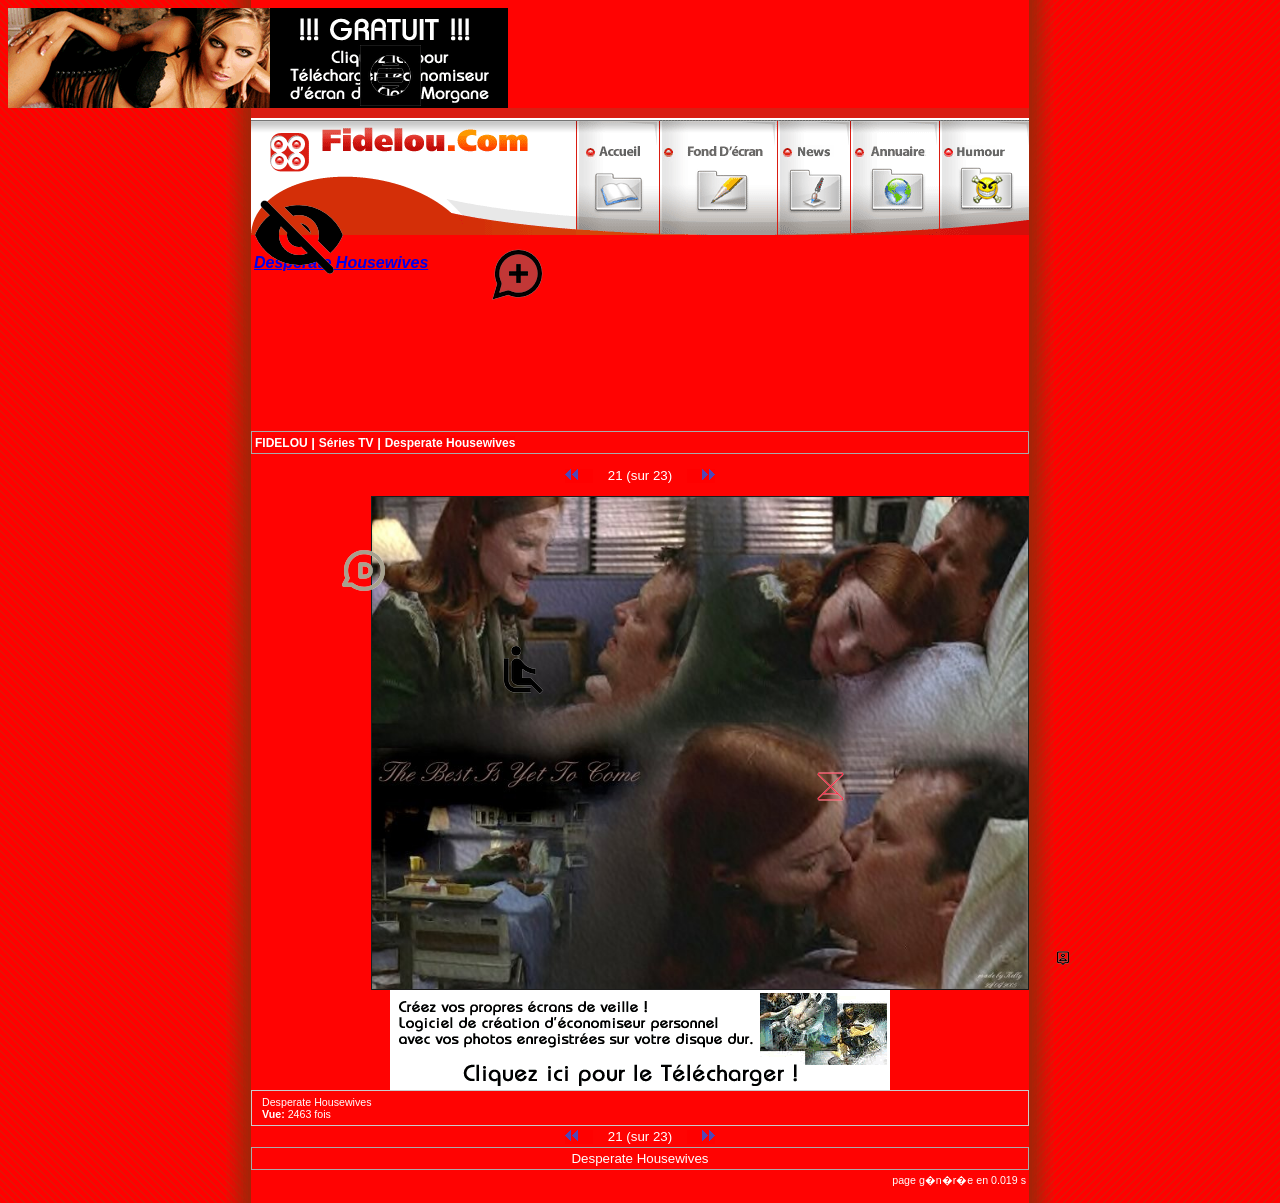 This screenshot has height=1203, width=1280. Describe the element at coordinates (830, 786) in the screenshot. I see `indicates time running low or nearly expired` at that location.